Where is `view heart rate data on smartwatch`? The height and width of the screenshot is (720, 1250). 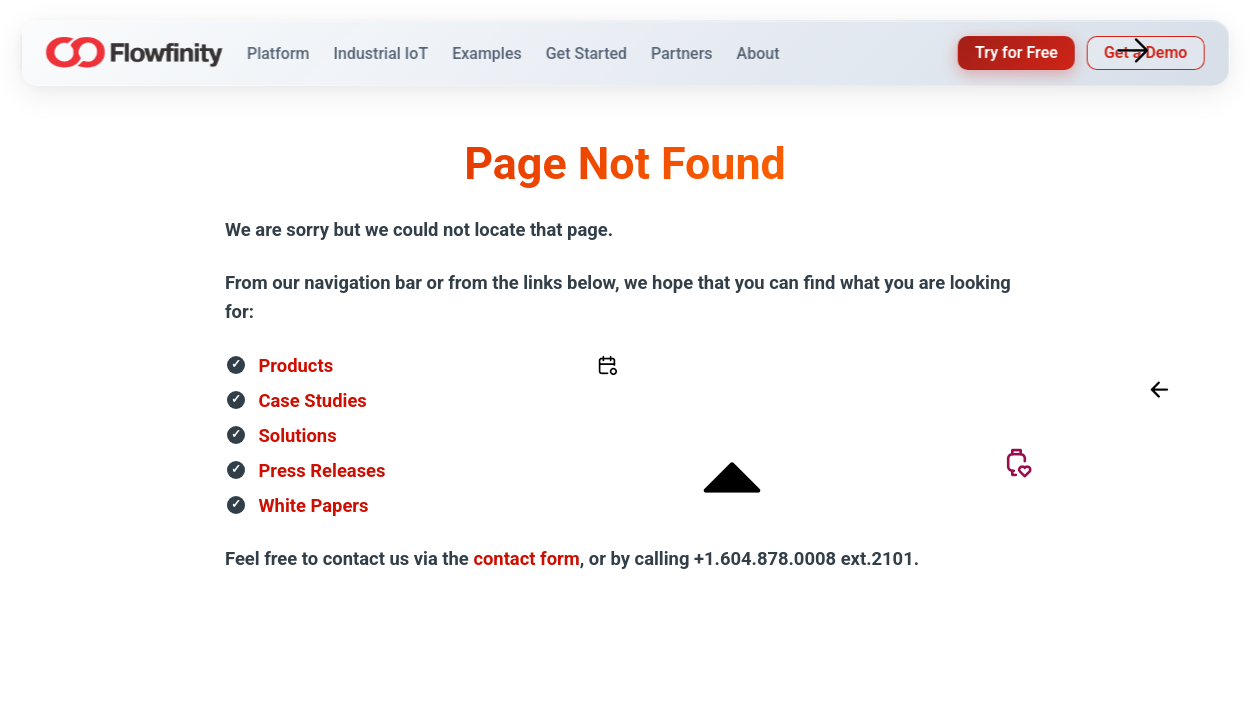
view heart rate data on smartwatch is located at coordinates (1016, 462).